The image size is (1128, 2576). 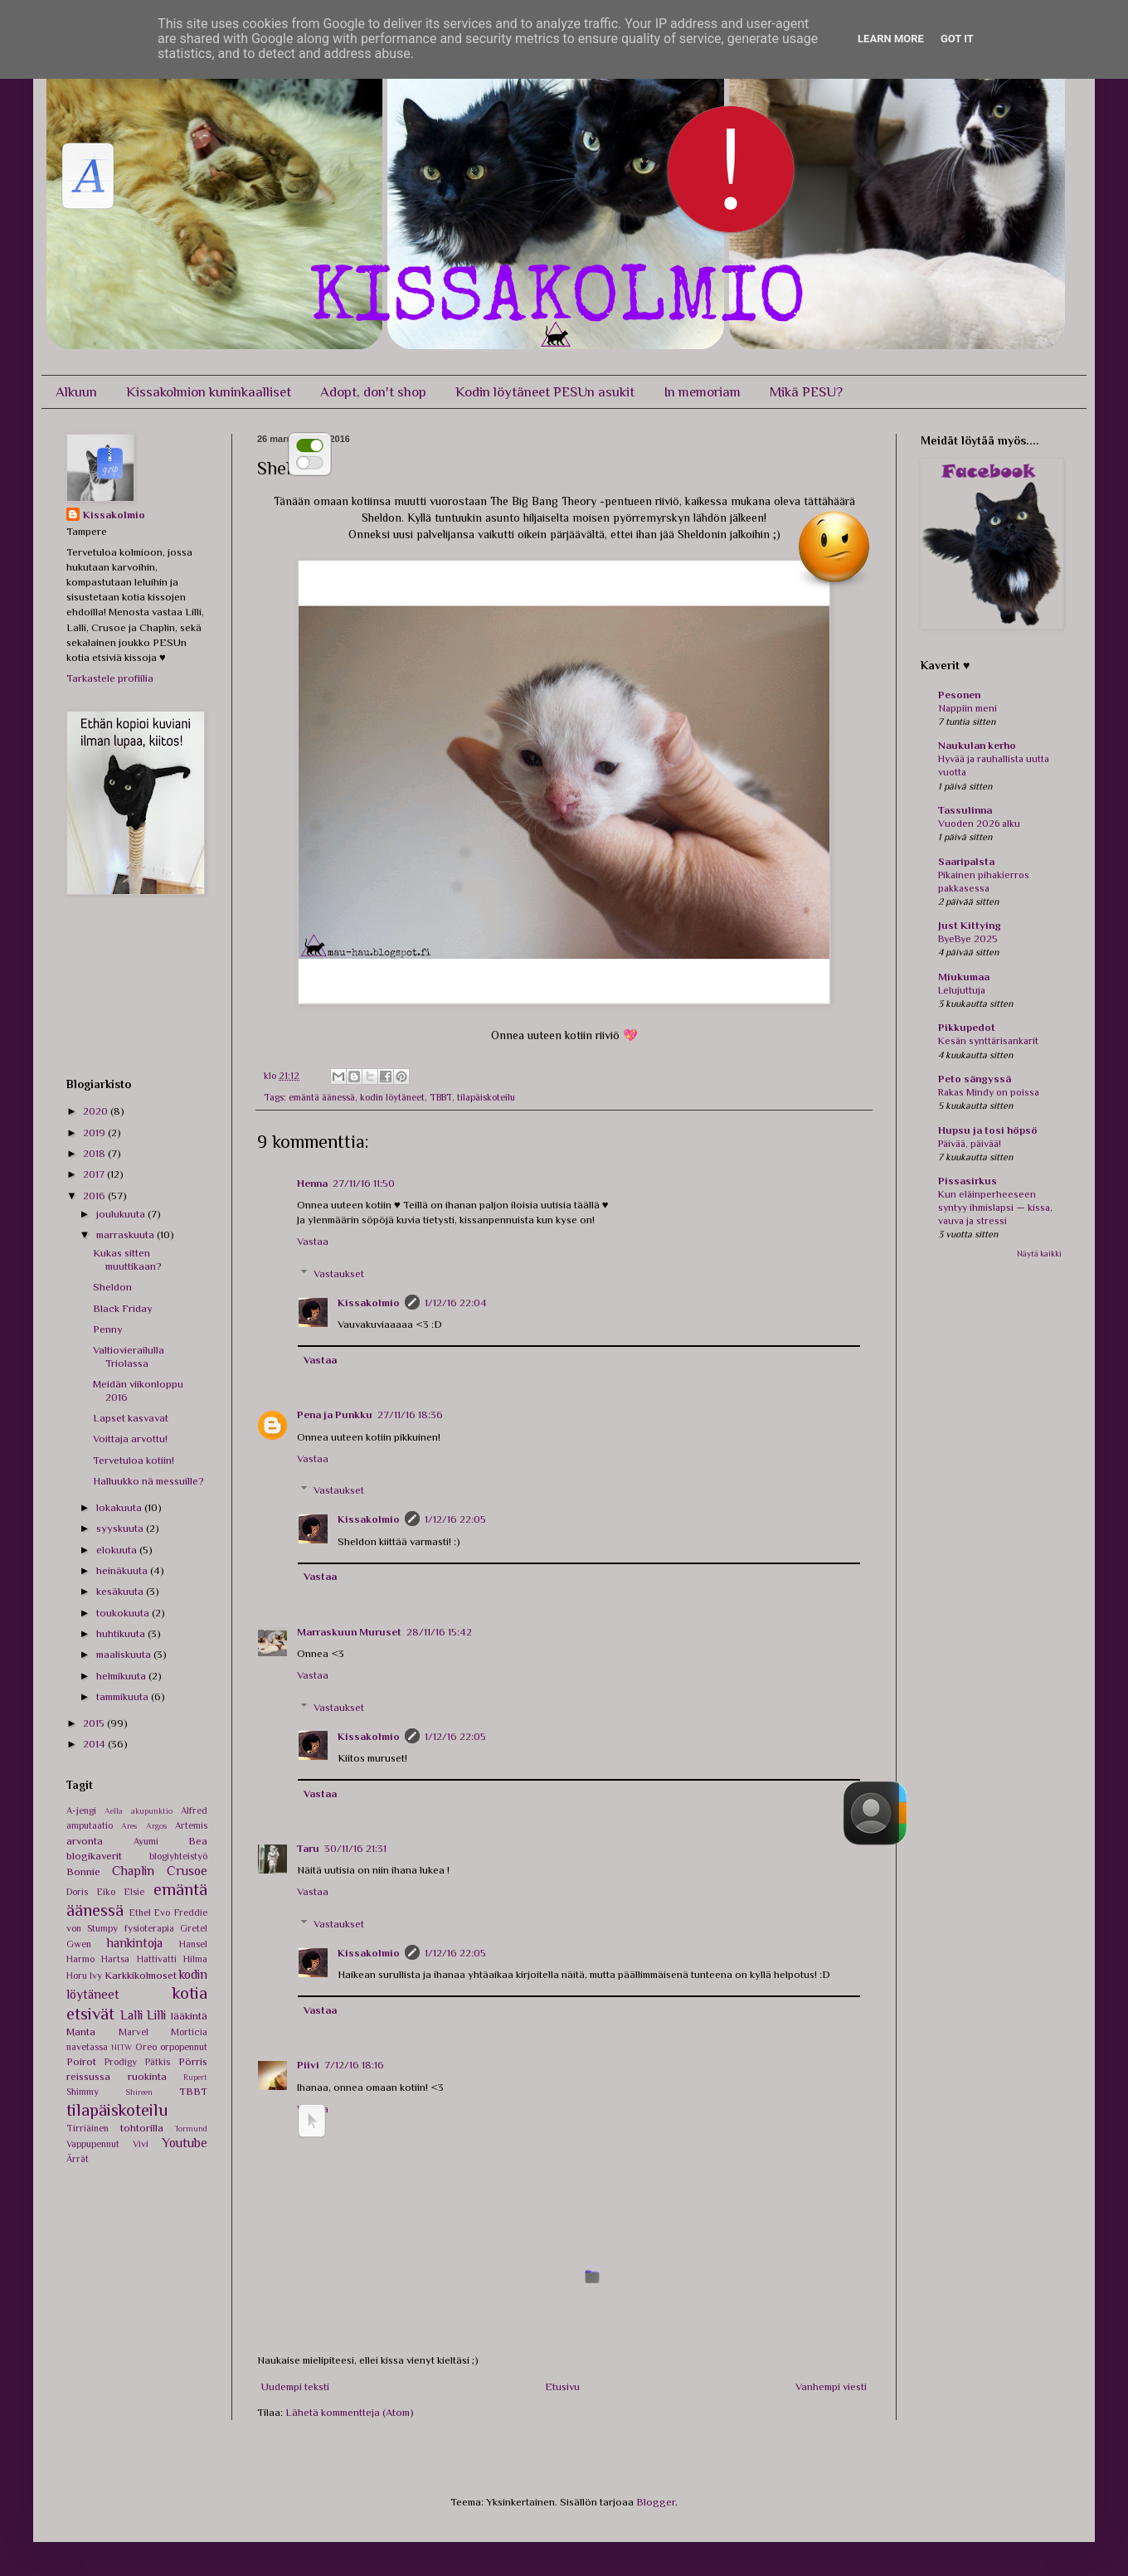 What do you see at coordinates (312, 2121) in the screenshot?
I see `cursor image file type` at bounding box center [312, 2121].